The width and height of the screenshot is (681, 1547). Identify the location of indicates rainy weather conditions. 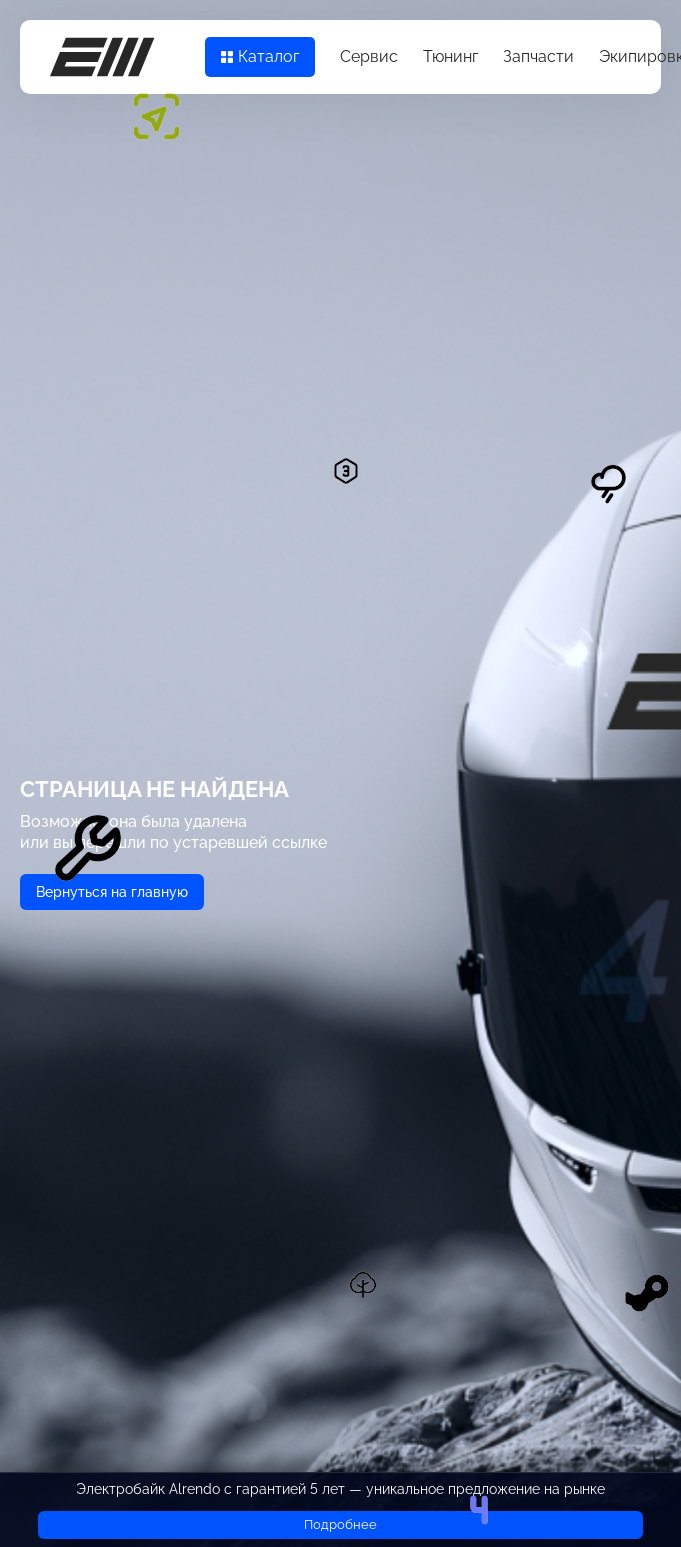
(608, 483).